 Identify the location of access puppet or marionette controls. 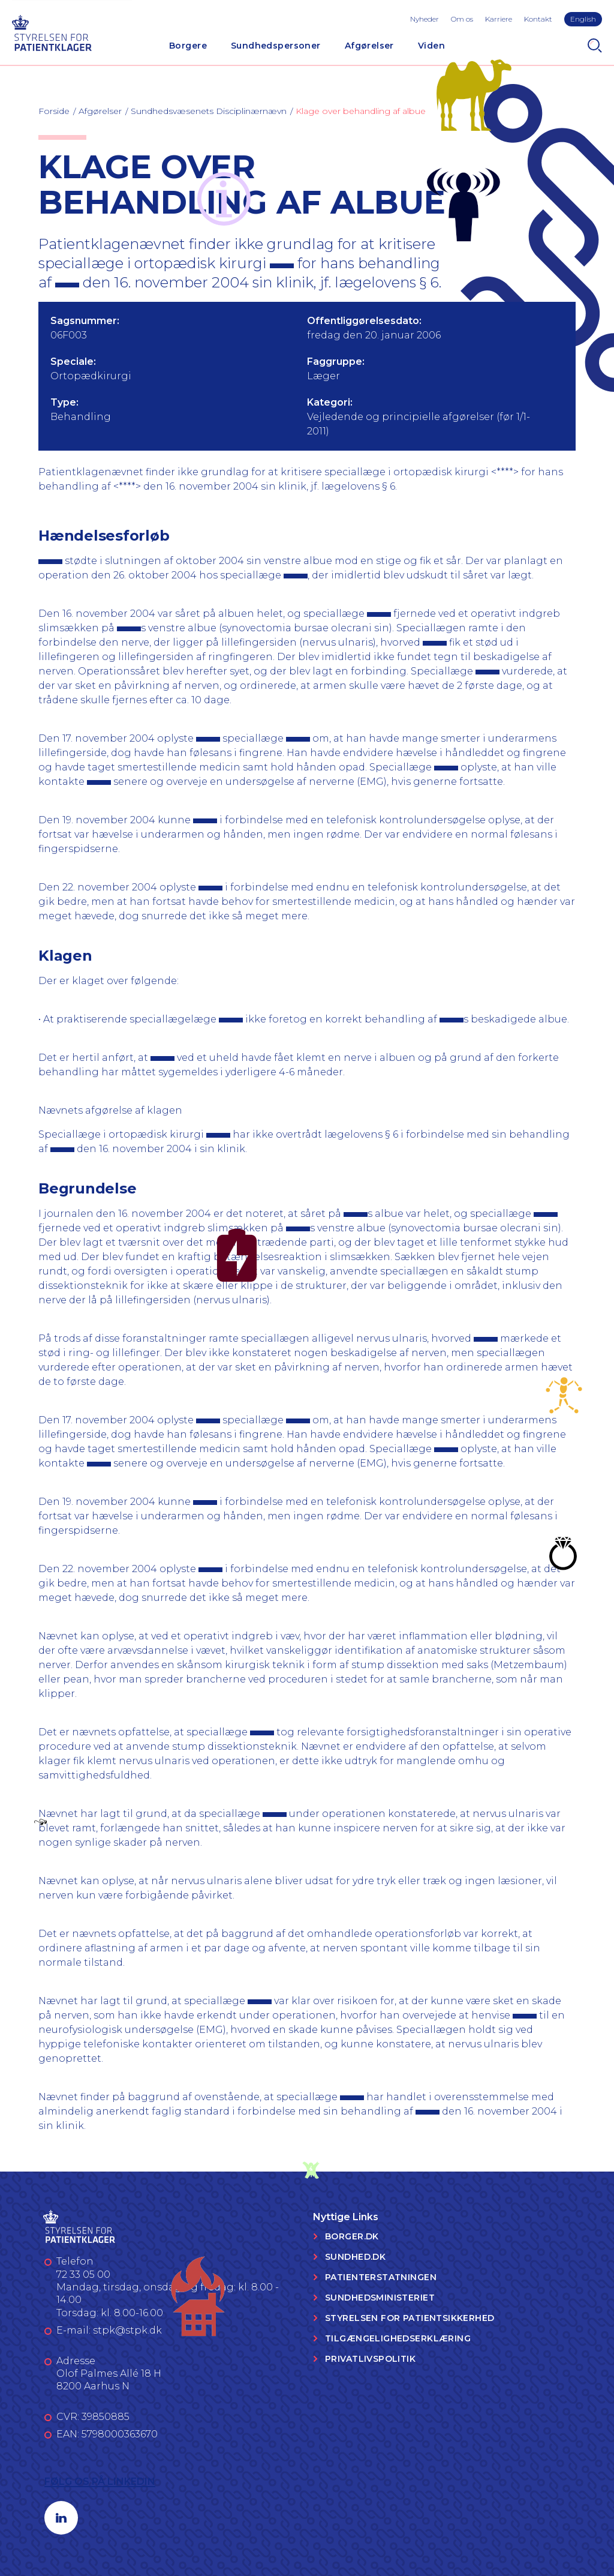
(564, 1395).